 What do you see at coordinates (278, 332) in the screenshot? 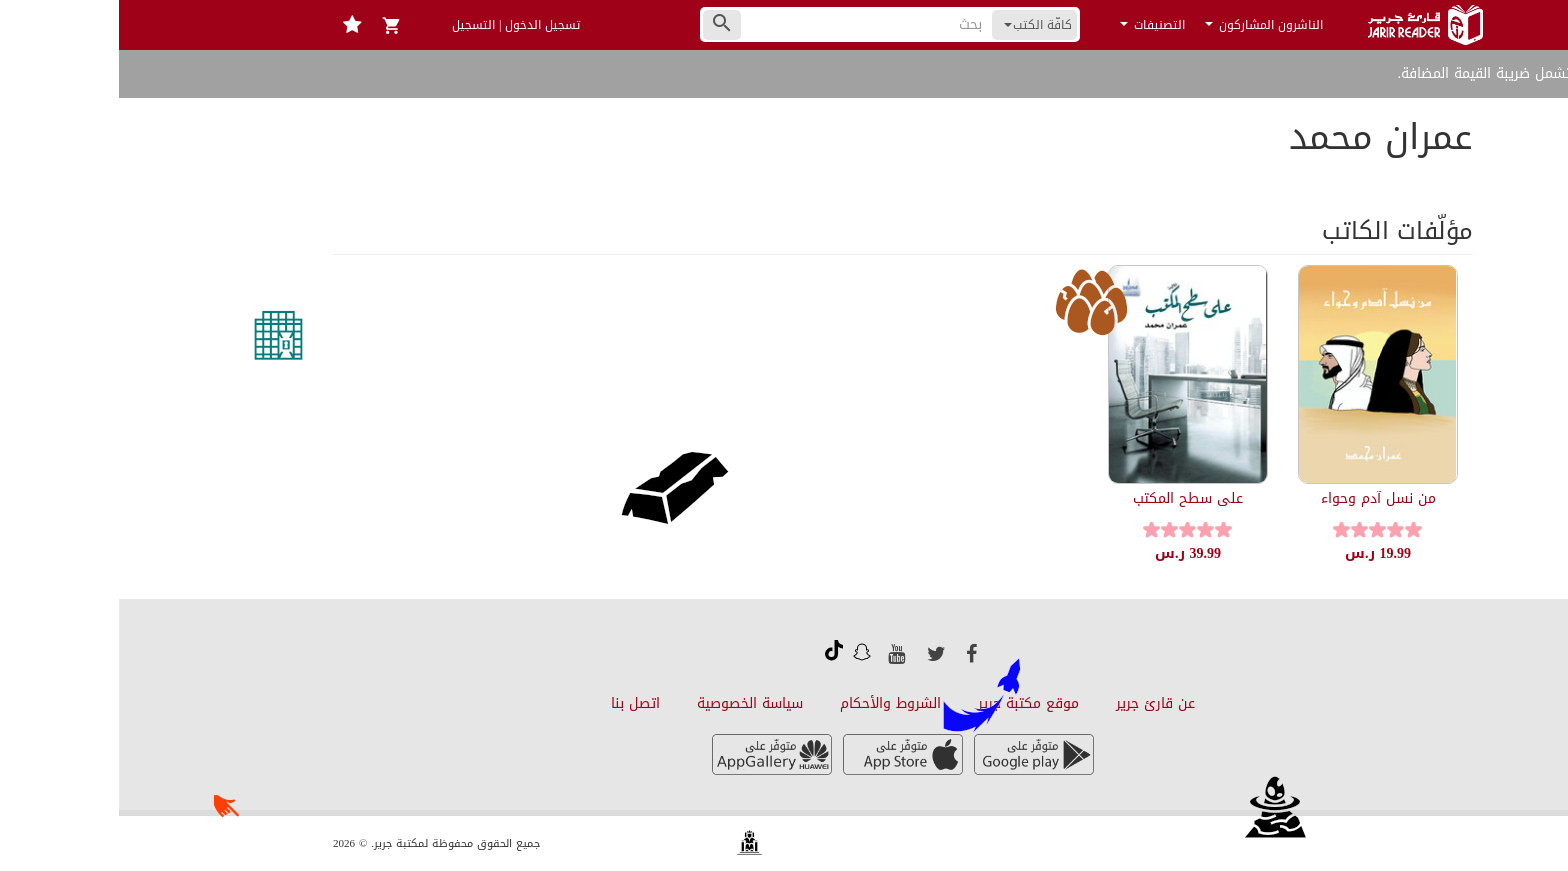
I see `indicates a trapped or captured state` at bounding box center [278, 332].